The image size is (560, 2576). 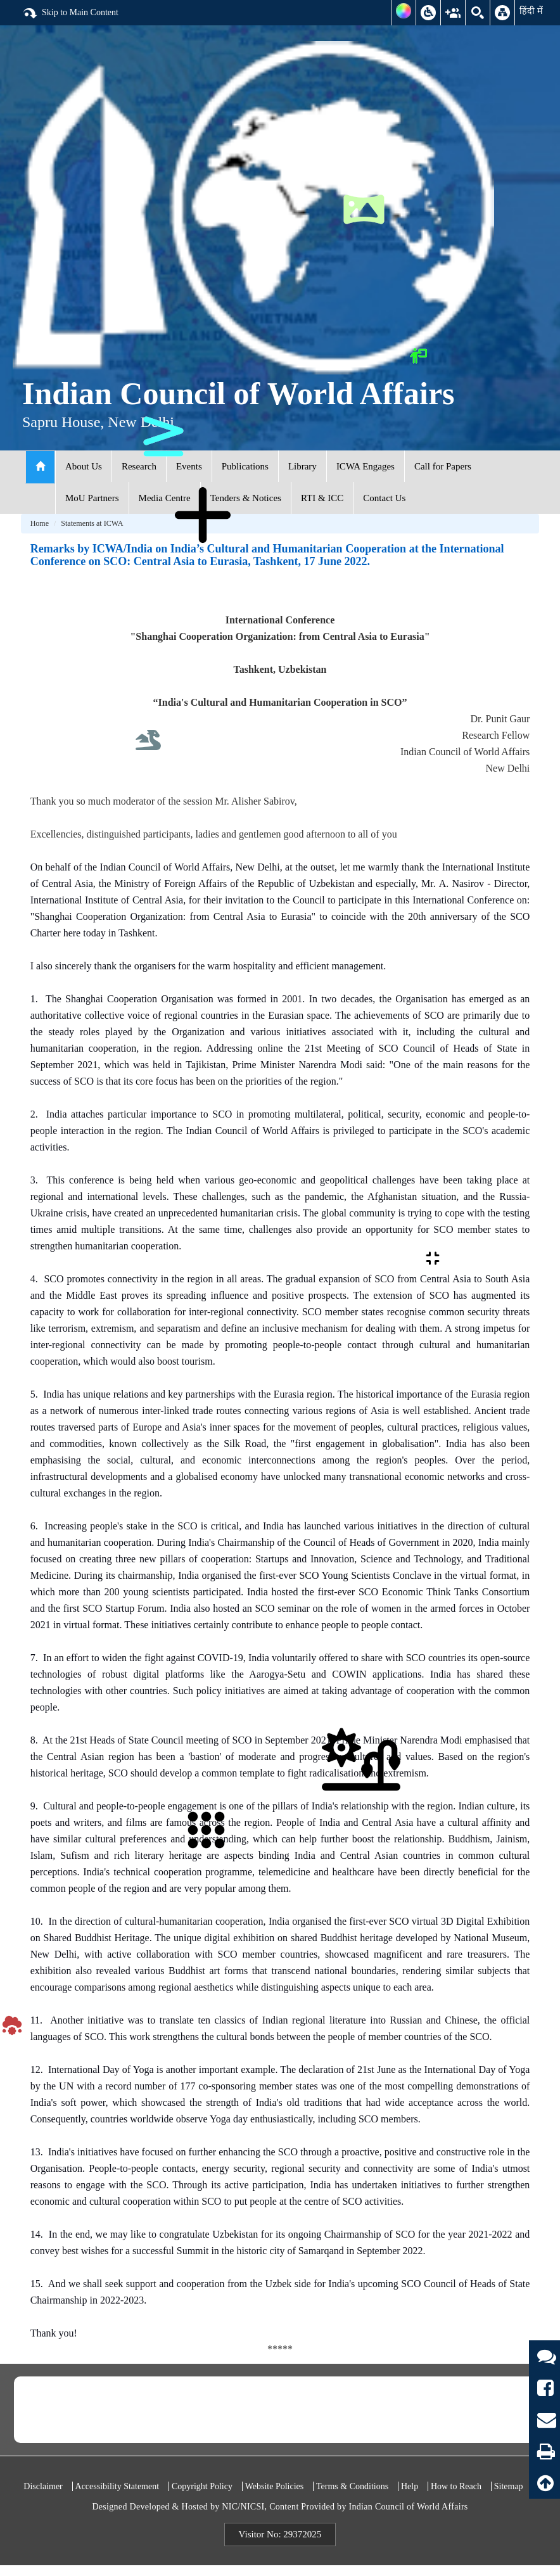 I want to click on compress or reduce content size, so click(x=433, y=1258).